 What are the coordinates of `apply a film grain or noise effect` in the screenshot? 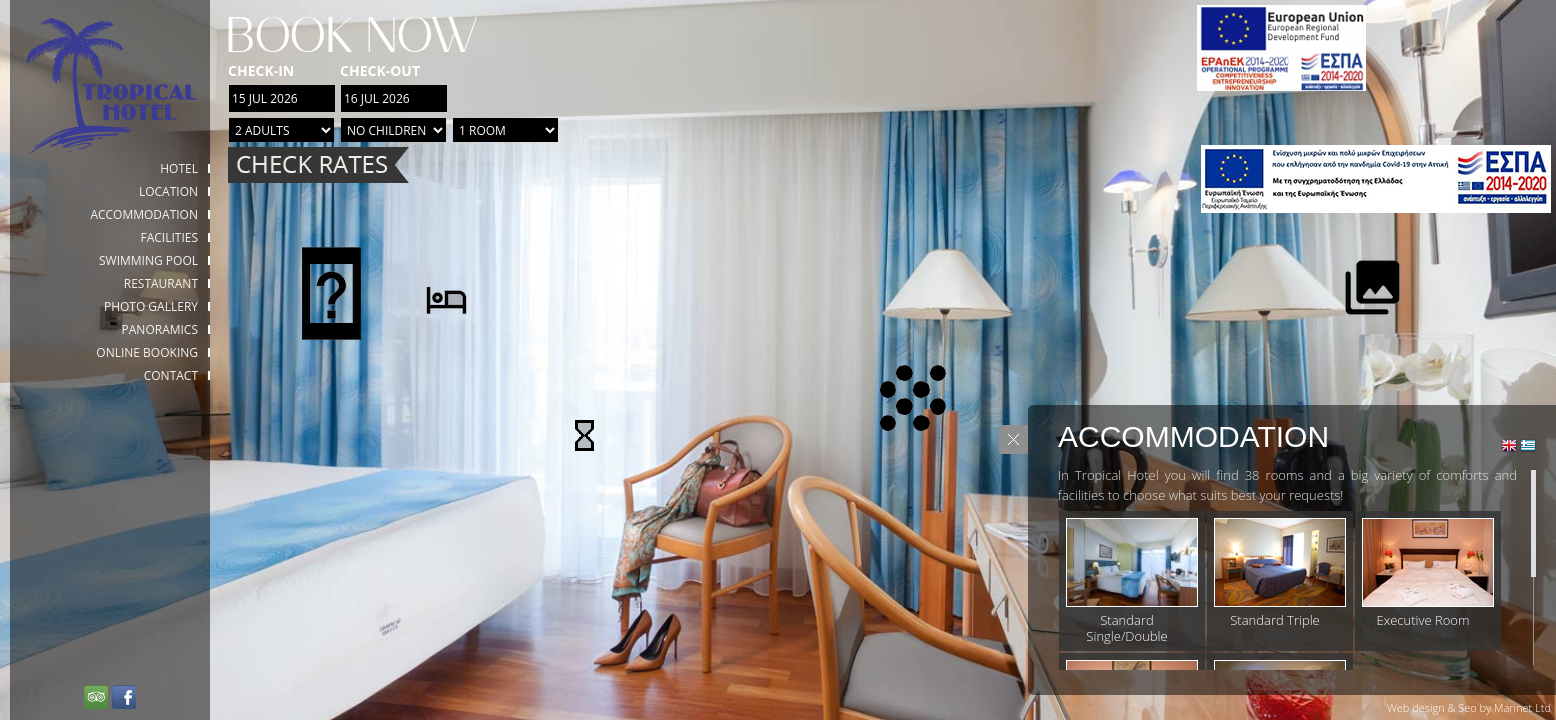 It's located at (913, 398).